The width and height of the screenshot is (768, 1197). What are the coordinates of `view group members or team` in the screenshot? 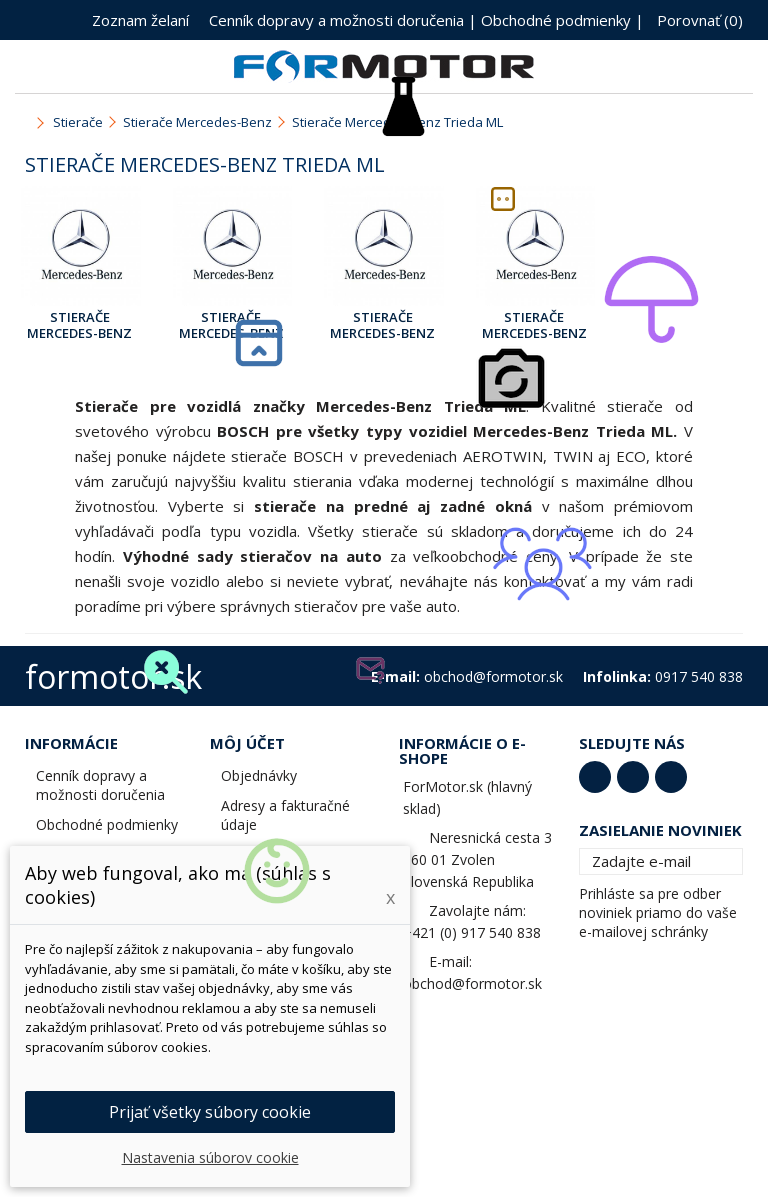 It's located at (543, 560).